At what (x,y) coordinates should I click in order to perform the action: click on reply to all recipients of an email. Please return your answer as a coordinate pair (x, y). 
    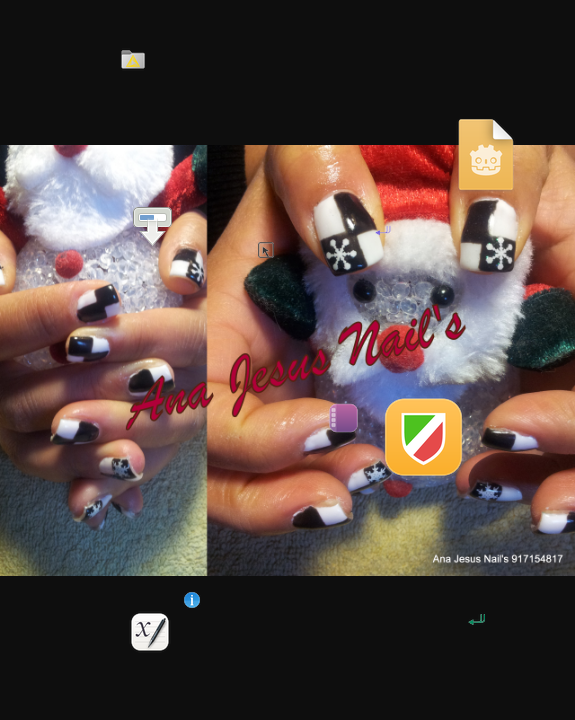
    Looking at the image, I should click on (382, 229).